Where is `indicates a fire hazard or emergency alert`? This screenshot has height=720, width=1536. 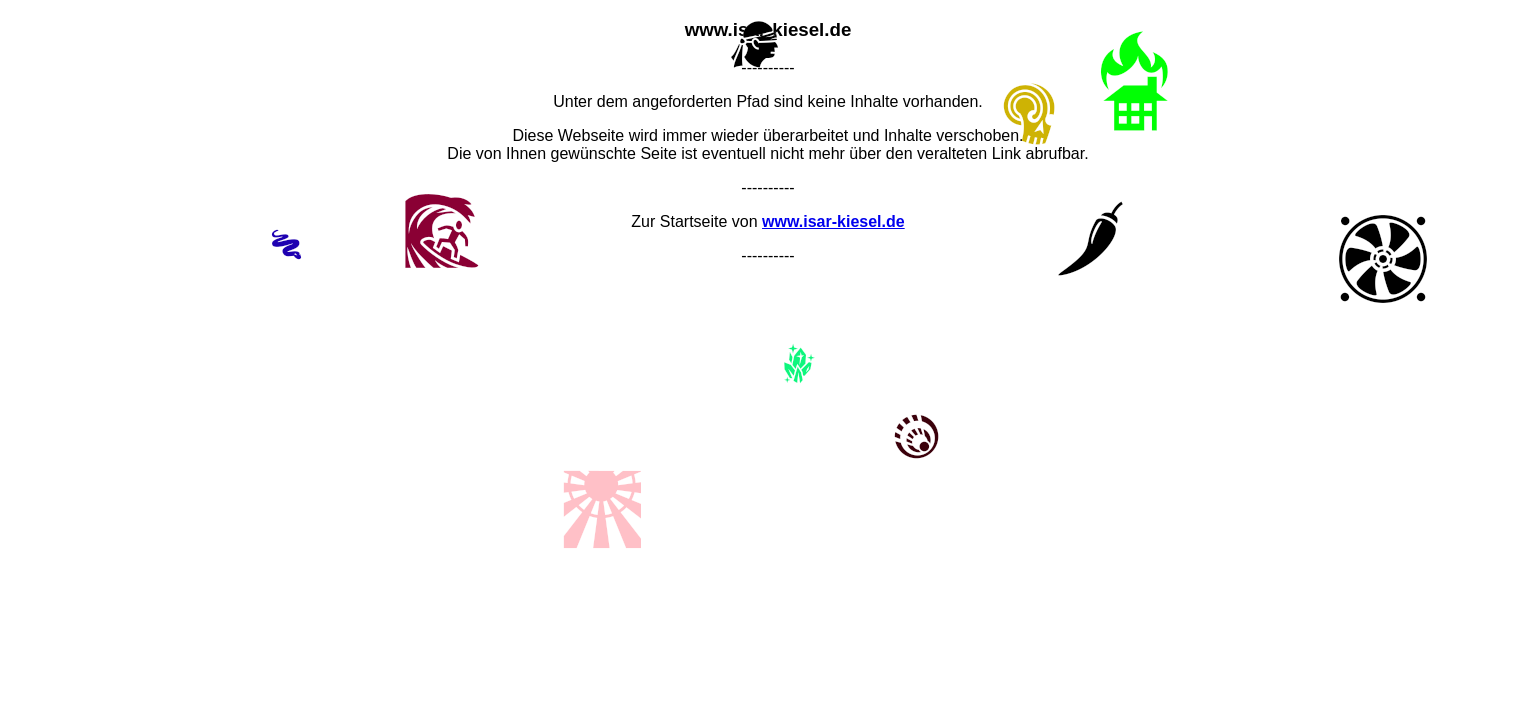
indicates a fire hazard or emergency alert is located at coordinates (1135, 81).